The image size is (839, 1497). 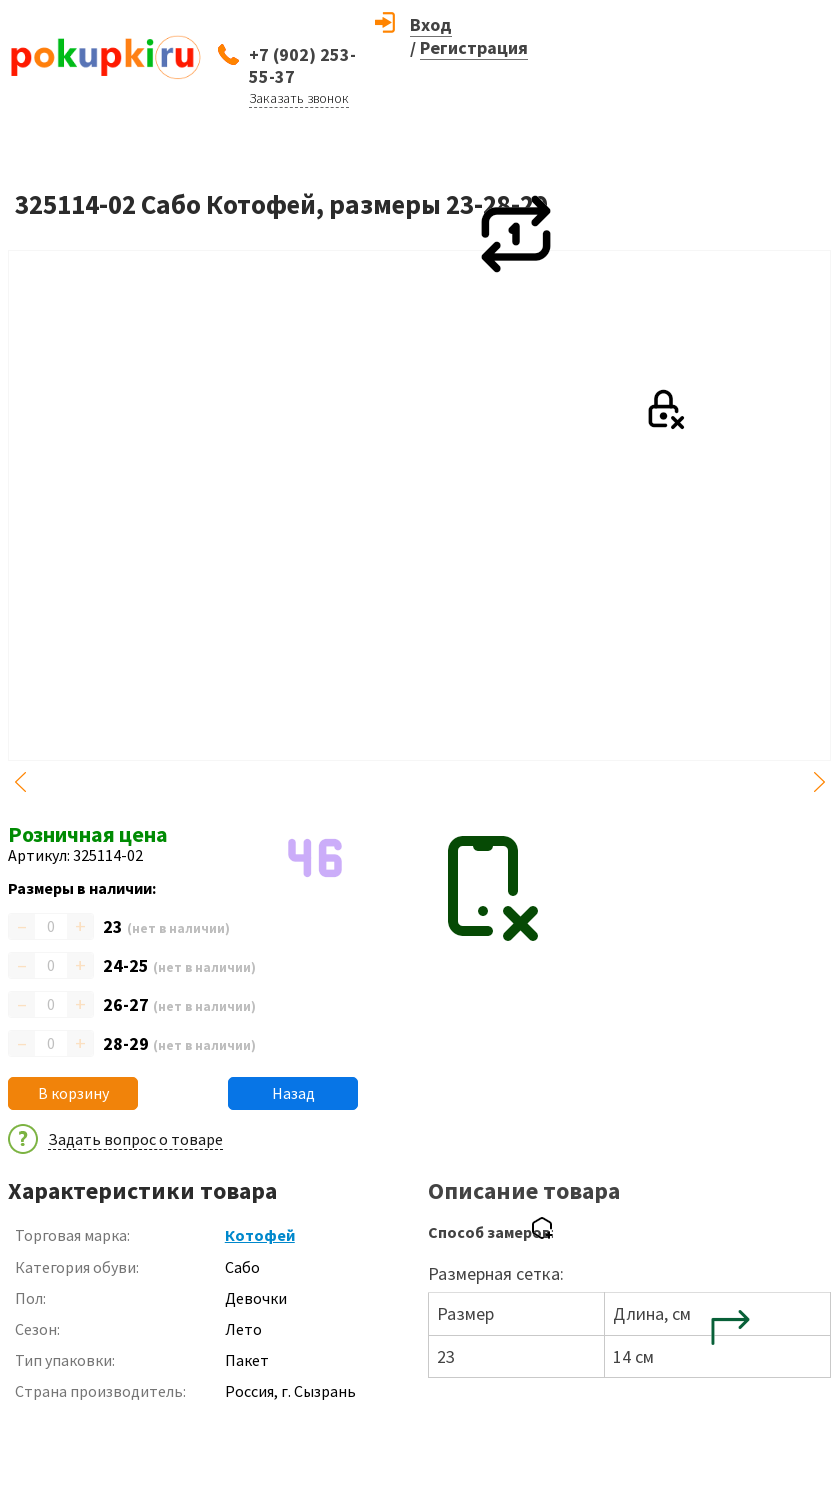 I want to click on forward or share content, so click(x=730, y=1327).